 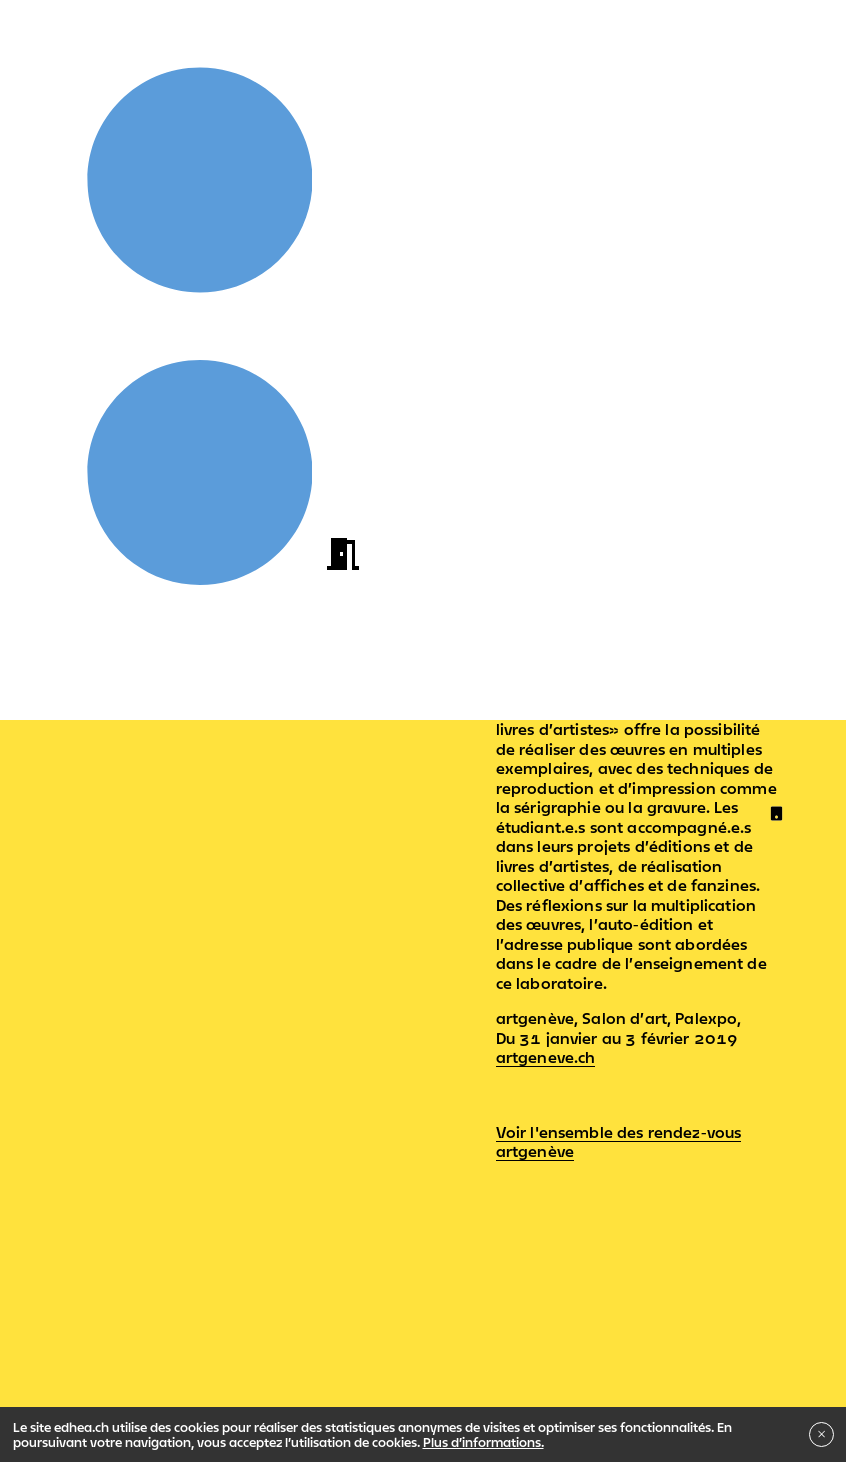 What do you see at coordinates (776, 813) in the screenshot?
I see `access tablet device settings` at bounding box center [776, 813].